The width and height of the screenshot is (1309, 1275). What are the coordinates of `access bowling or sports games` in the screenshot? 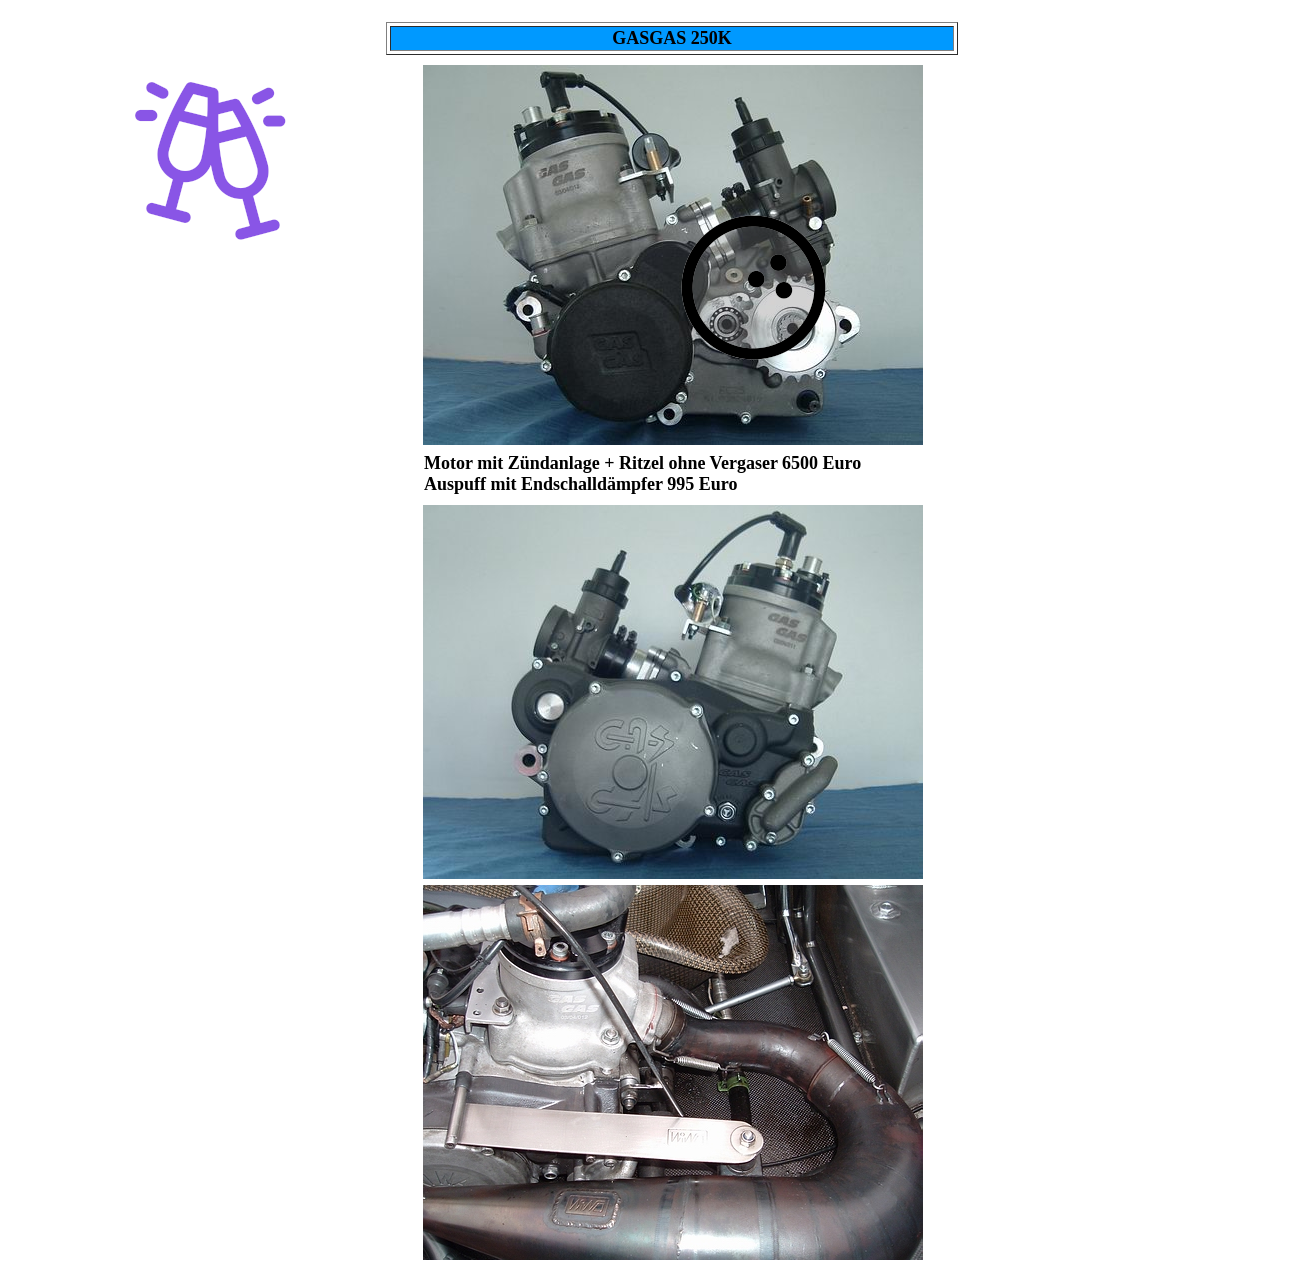 It's located at (753, 287).